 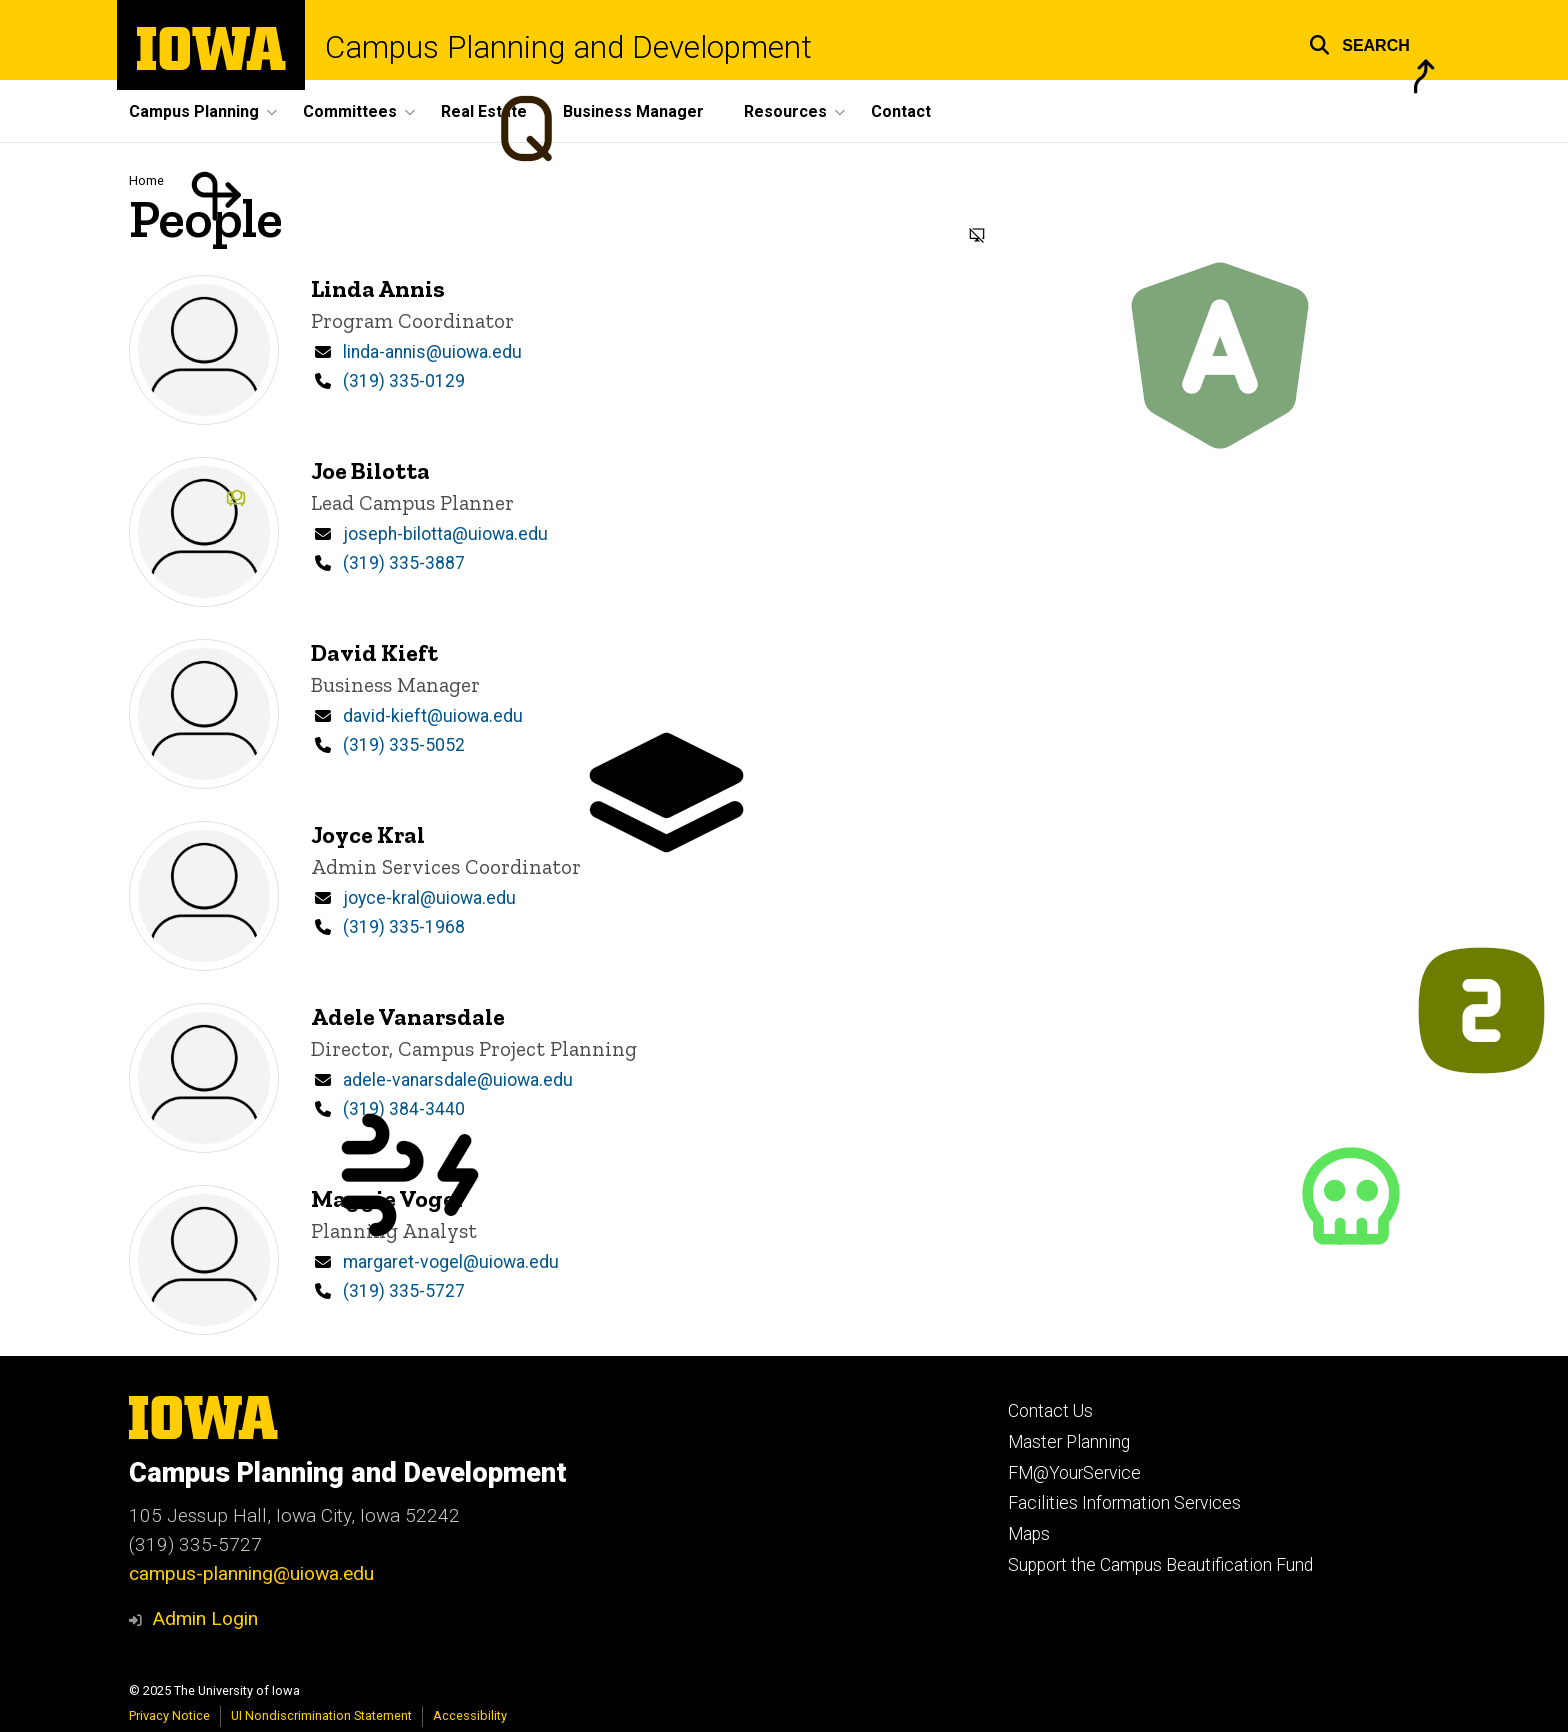 I want to click on wind power or wind energy generation, so click(x=410, y=1175).